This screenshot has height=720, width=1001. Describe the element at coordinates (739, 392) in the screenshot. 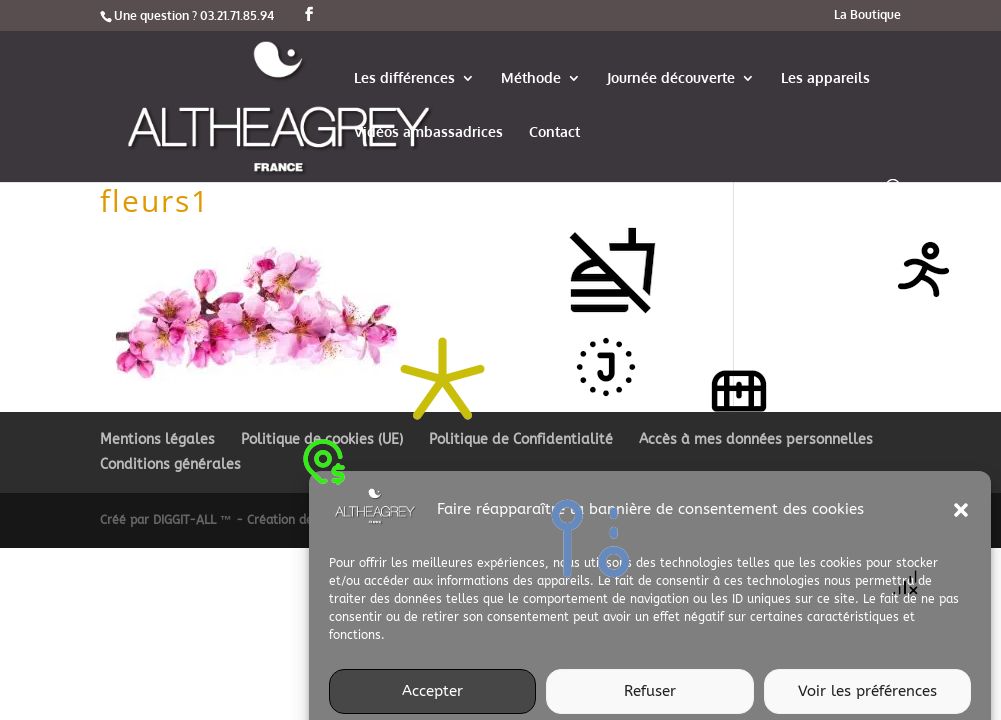

I see `access stored rewards or collectibles` at that location.